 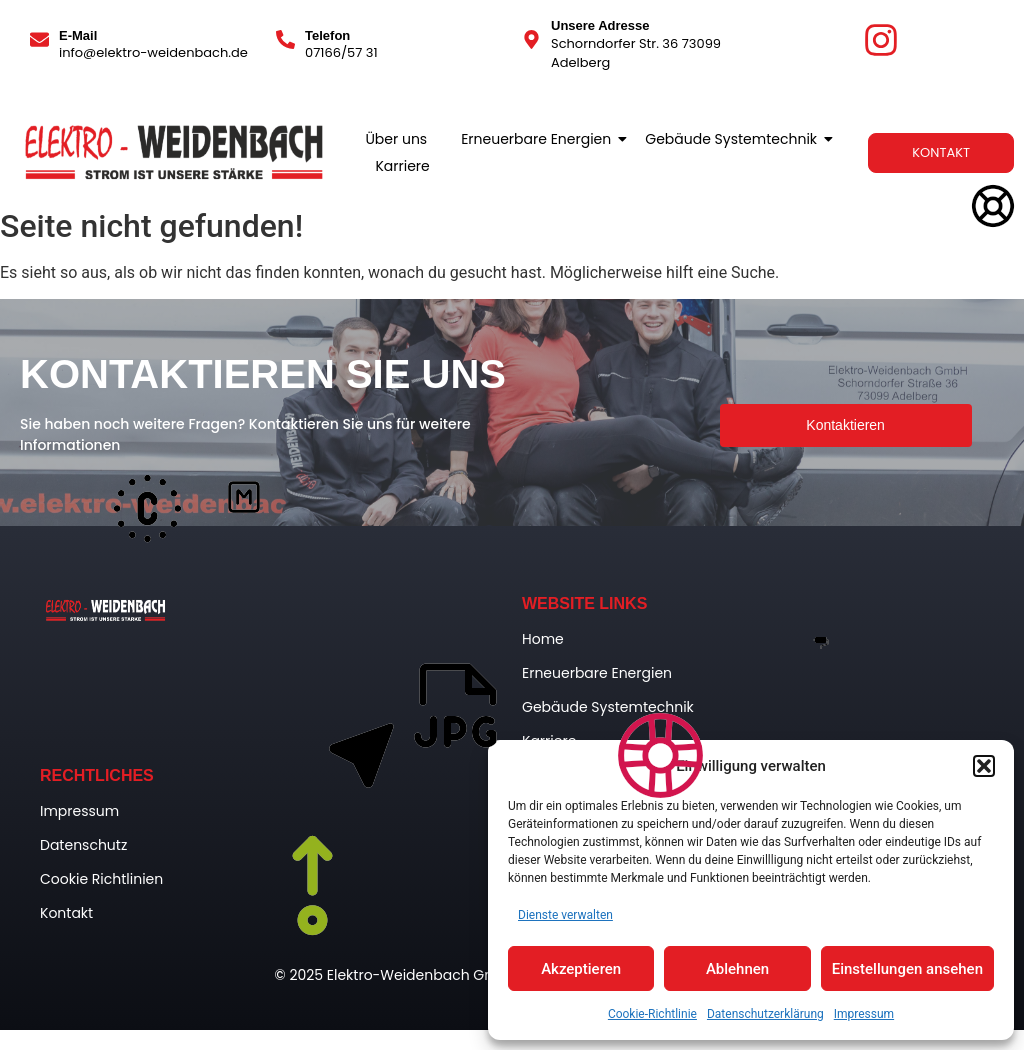 I want to click on toggle medium size or format option, so click(x=244, y=497).